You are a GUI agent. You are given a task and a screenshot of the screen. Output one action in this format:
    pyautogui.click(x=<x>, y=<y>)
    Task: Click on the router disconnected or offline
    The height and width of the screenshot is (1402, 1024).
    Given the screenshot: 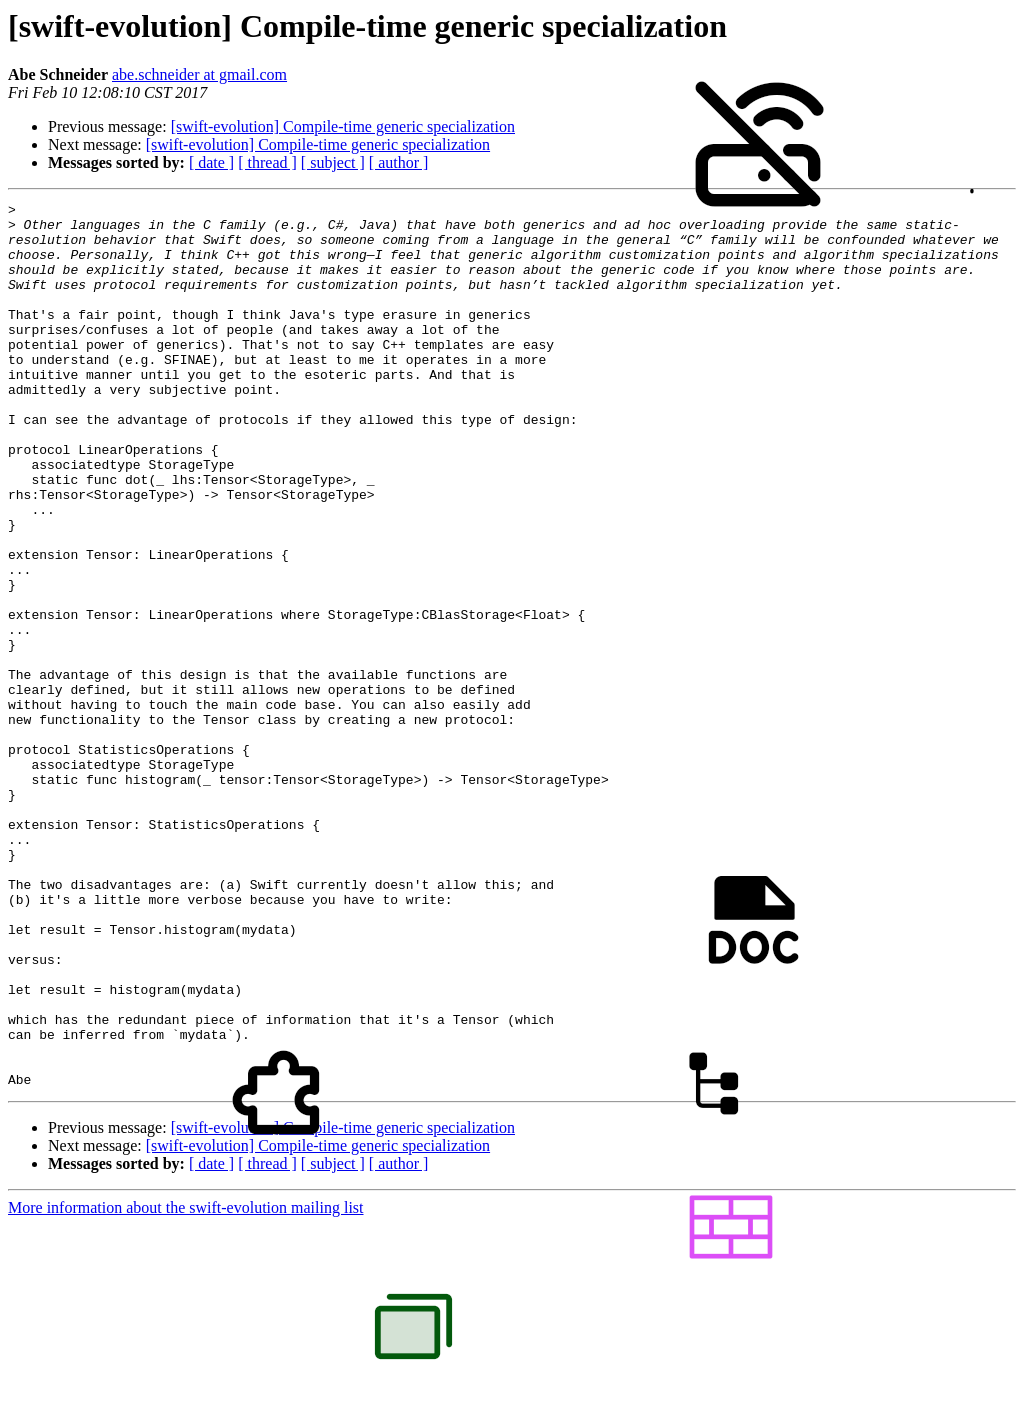 What is the action you would take?
    pyautogui.click(x=758, y=144)
    